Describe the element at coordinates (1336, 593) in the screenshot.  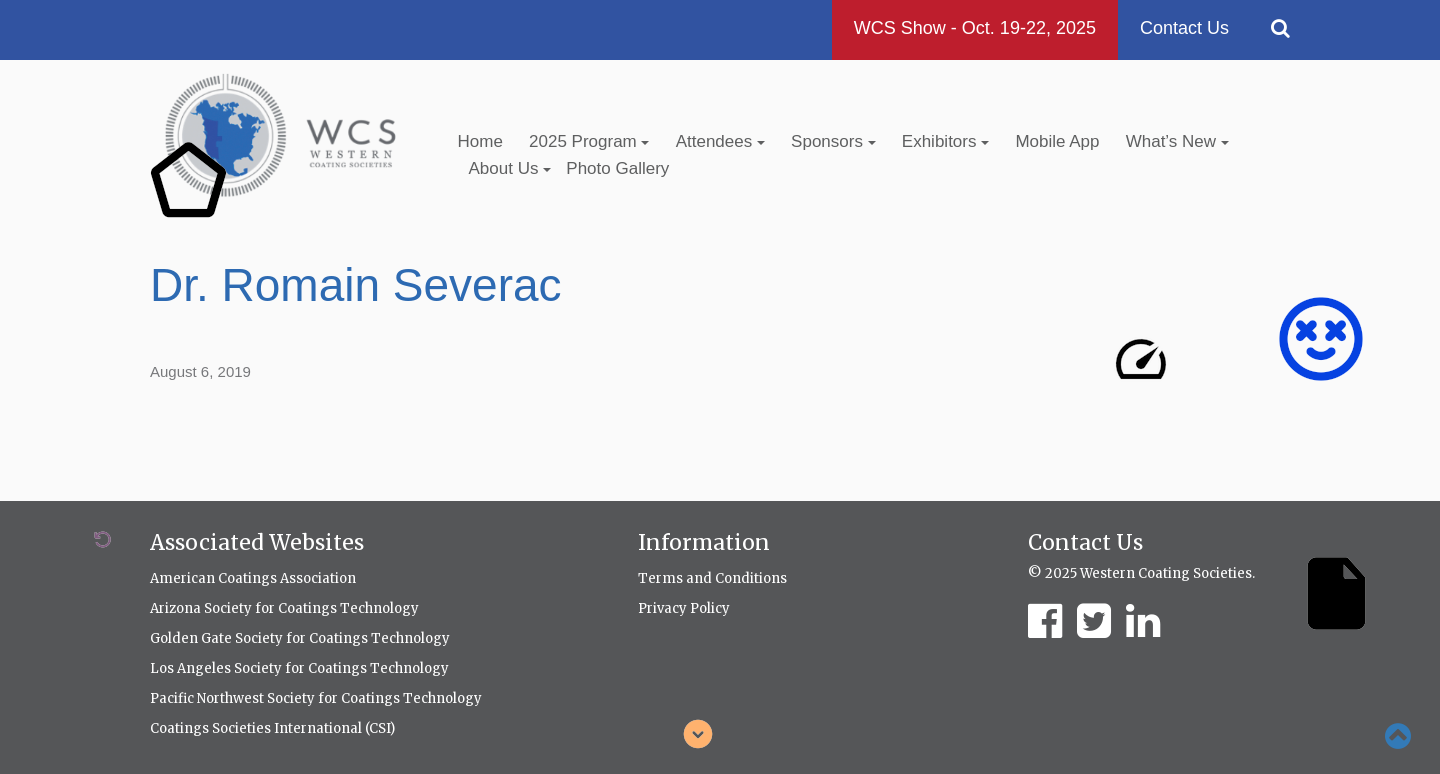
I see `view or open a file` at that location.